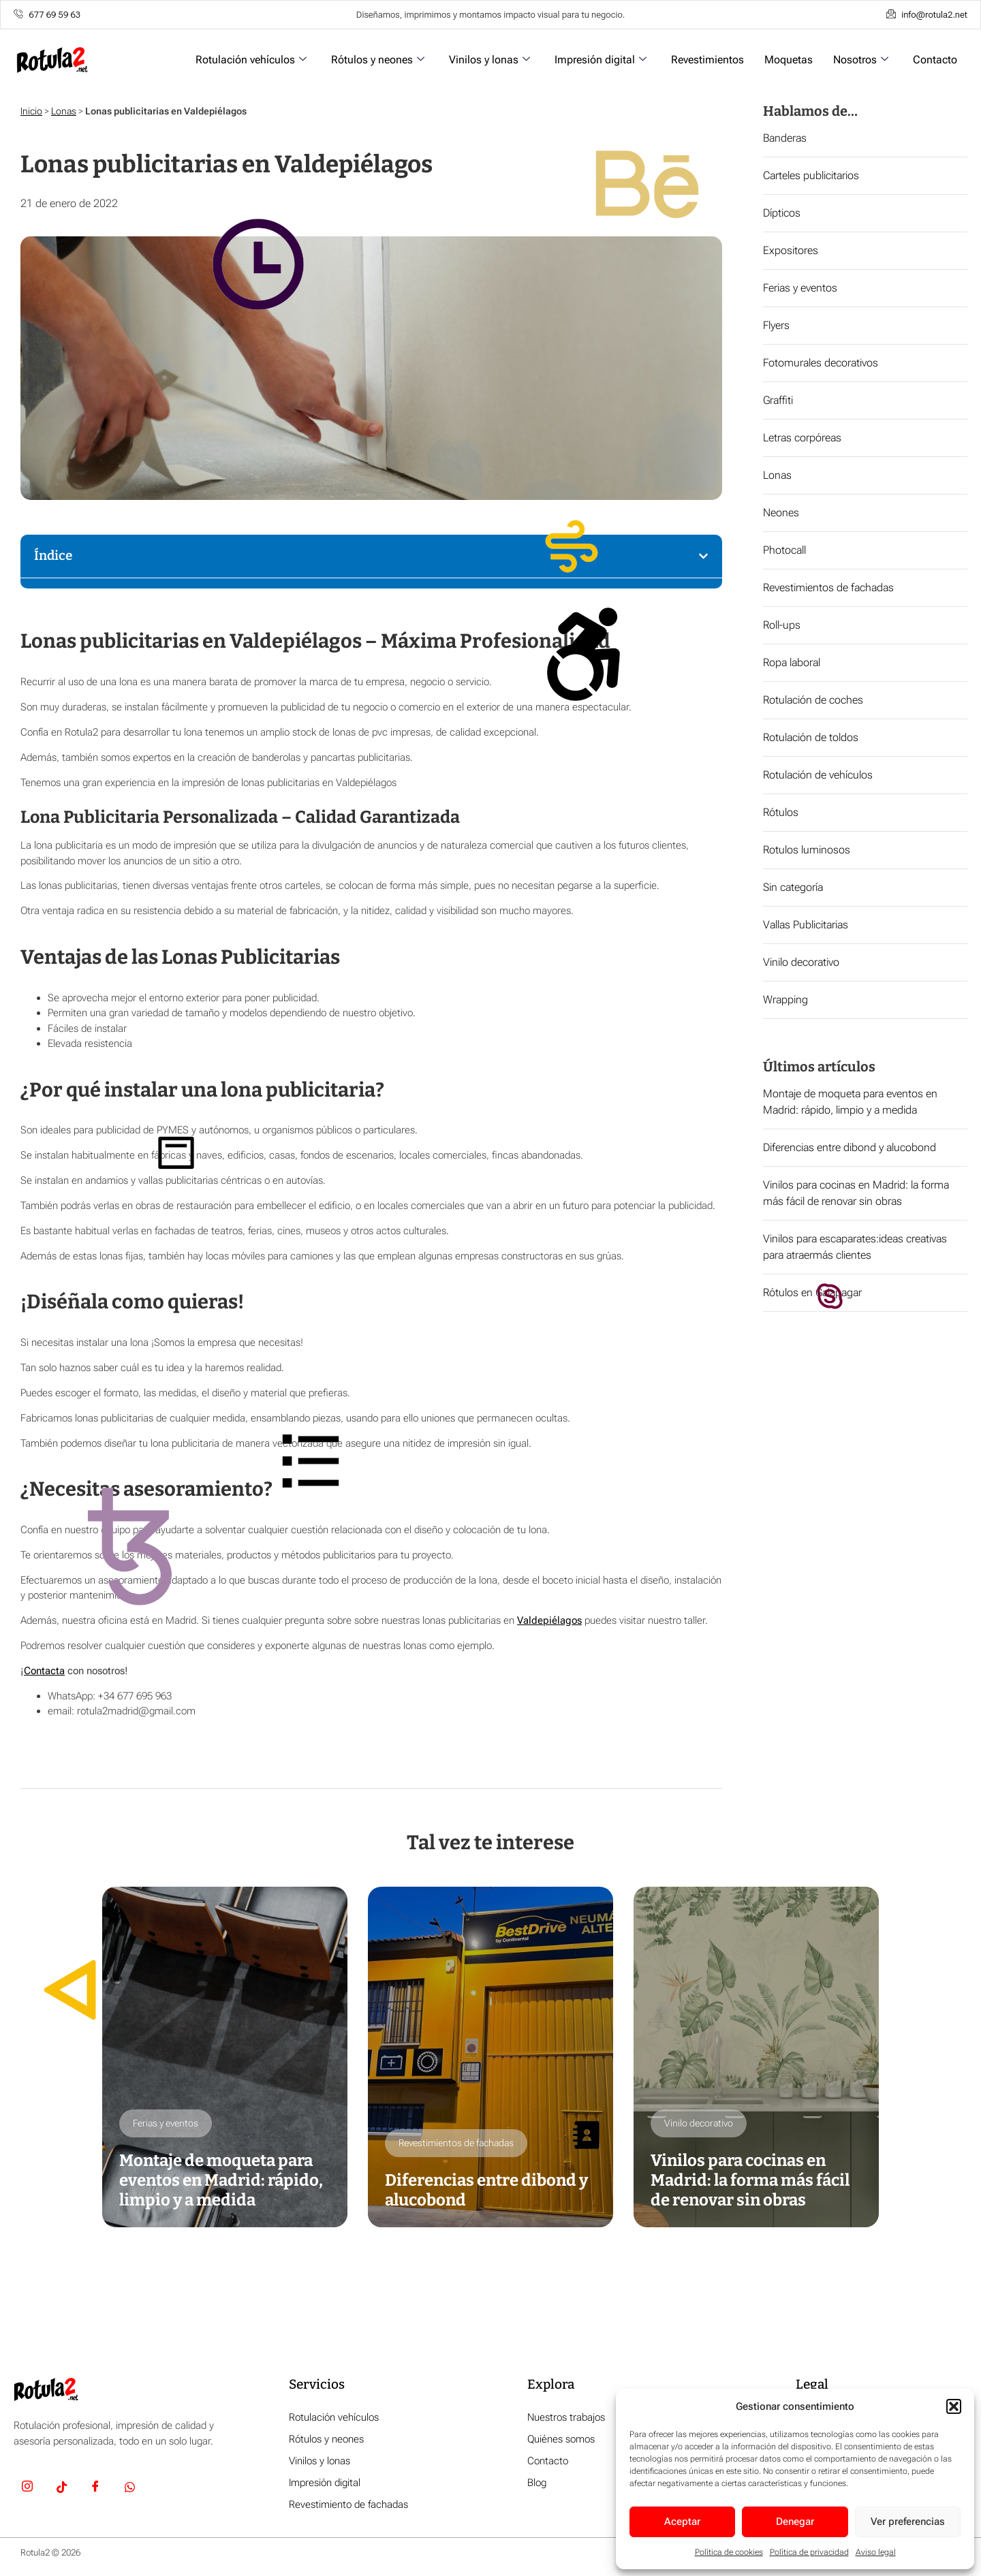 The width and height of the screenshot is (981, 2576). Describe the element at coordinates (647, 183) in the screenshot. I see `visit behance profile or portfolio` at that location.